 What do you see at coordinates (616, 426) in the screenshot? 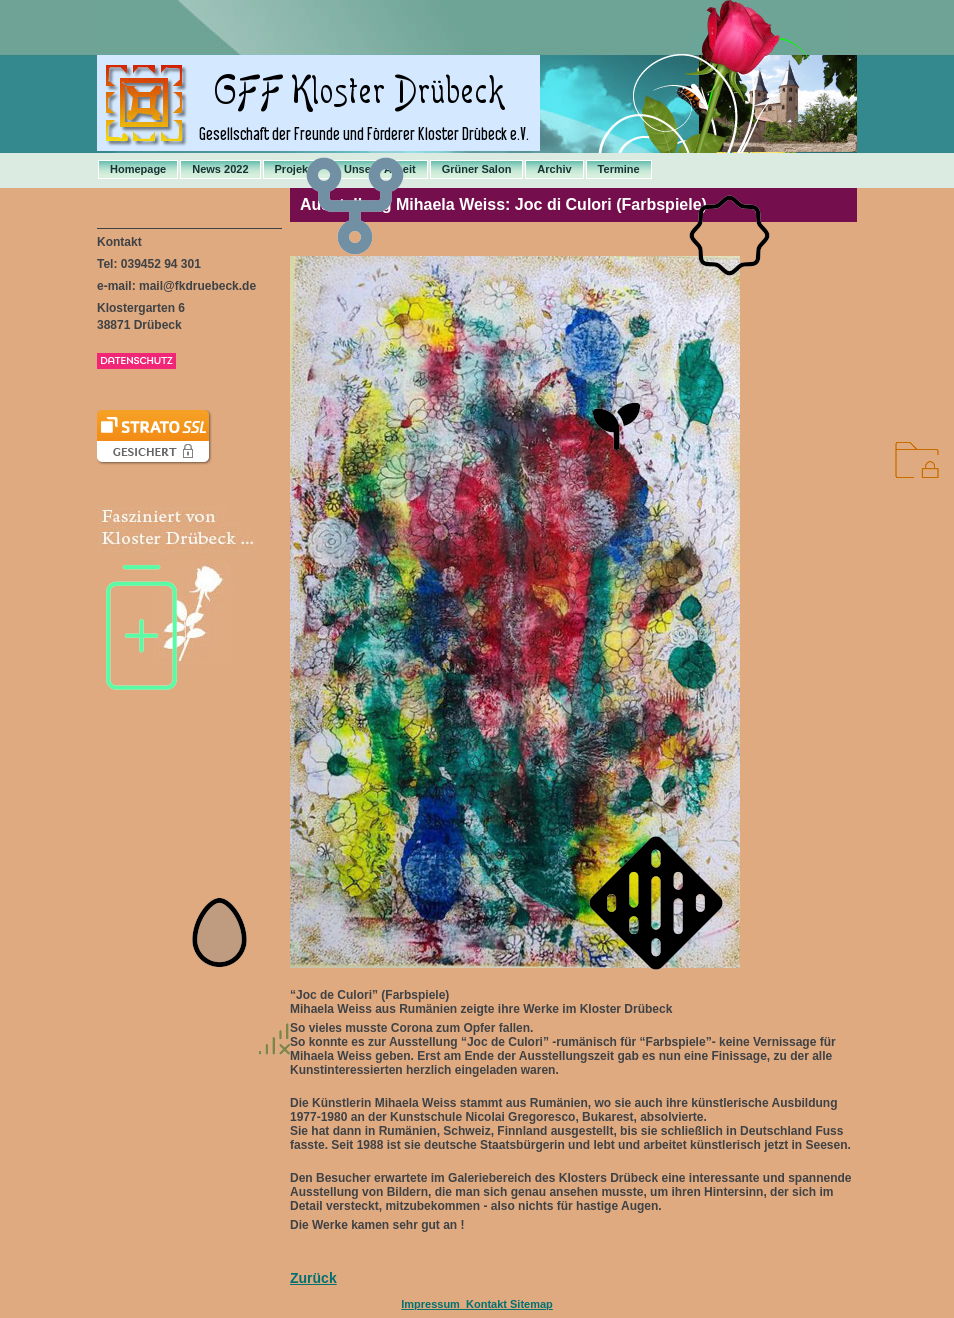
I see `indicates new growth or beginner status` at bounding box center [616, 426].